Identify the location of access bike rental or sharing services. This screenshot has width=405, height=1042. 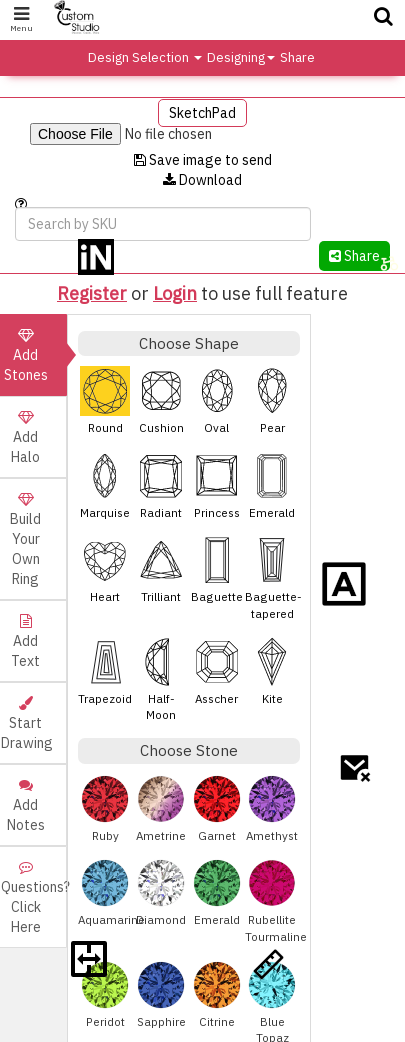
(389, 263).